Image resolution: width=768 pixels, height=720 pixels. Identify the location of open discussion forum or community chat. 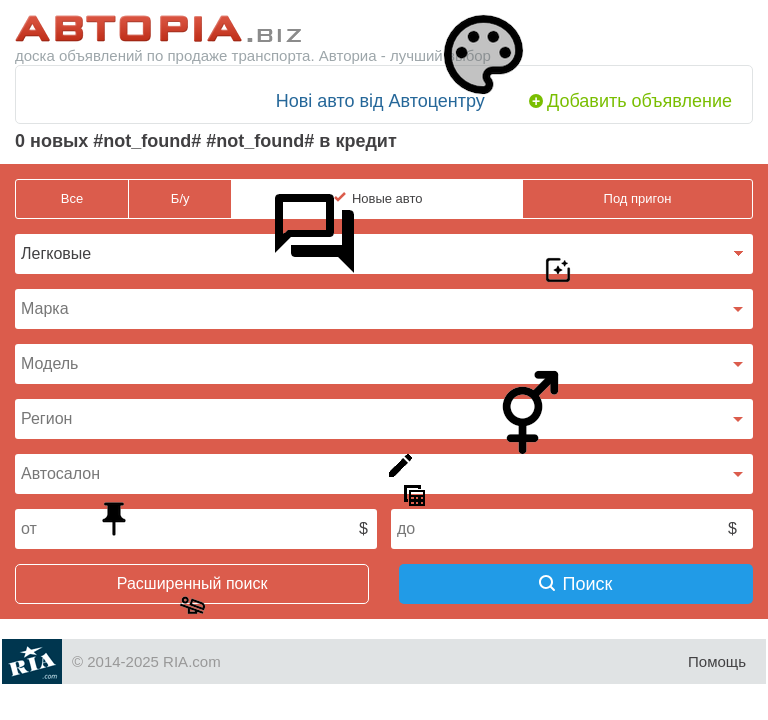
(314, 233).